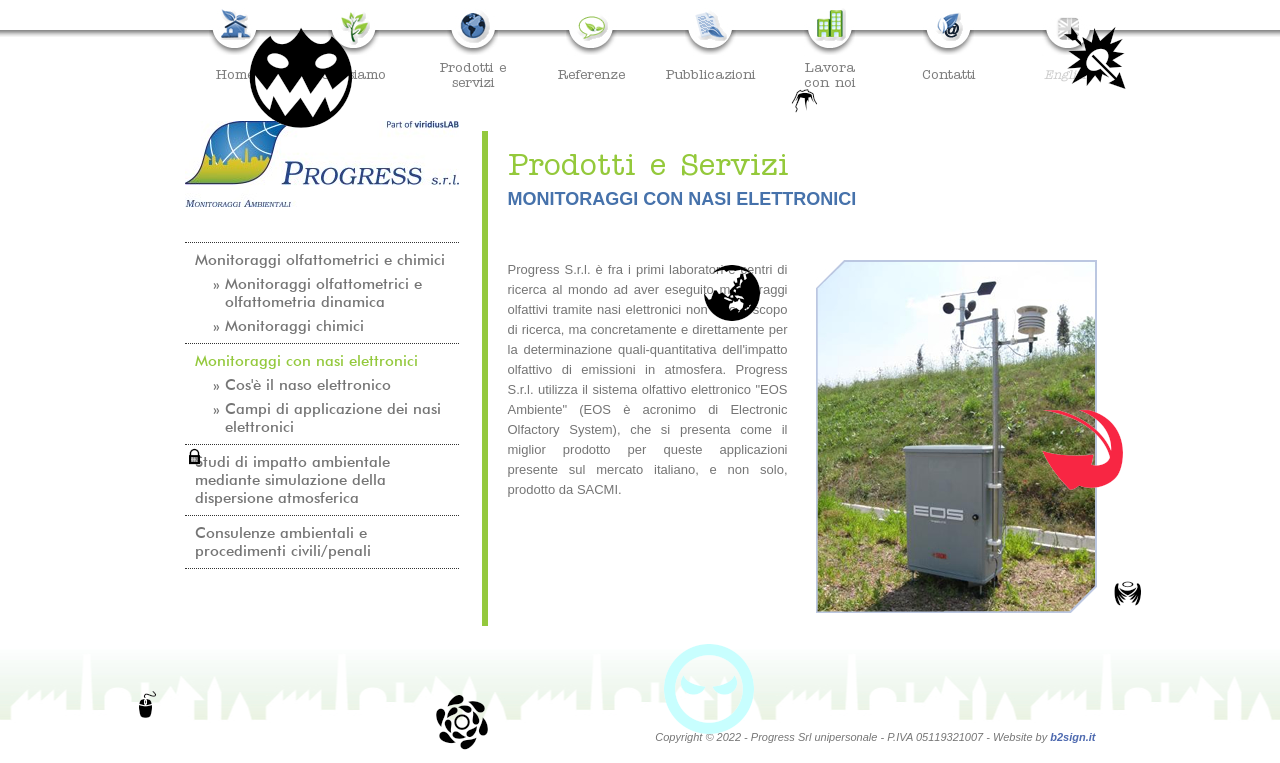 This screenshot has height=763, width=1280. Describe the element at coordinates (1094, 57) in the screenshot. I see `search with enhanced or powerful results` at that location.